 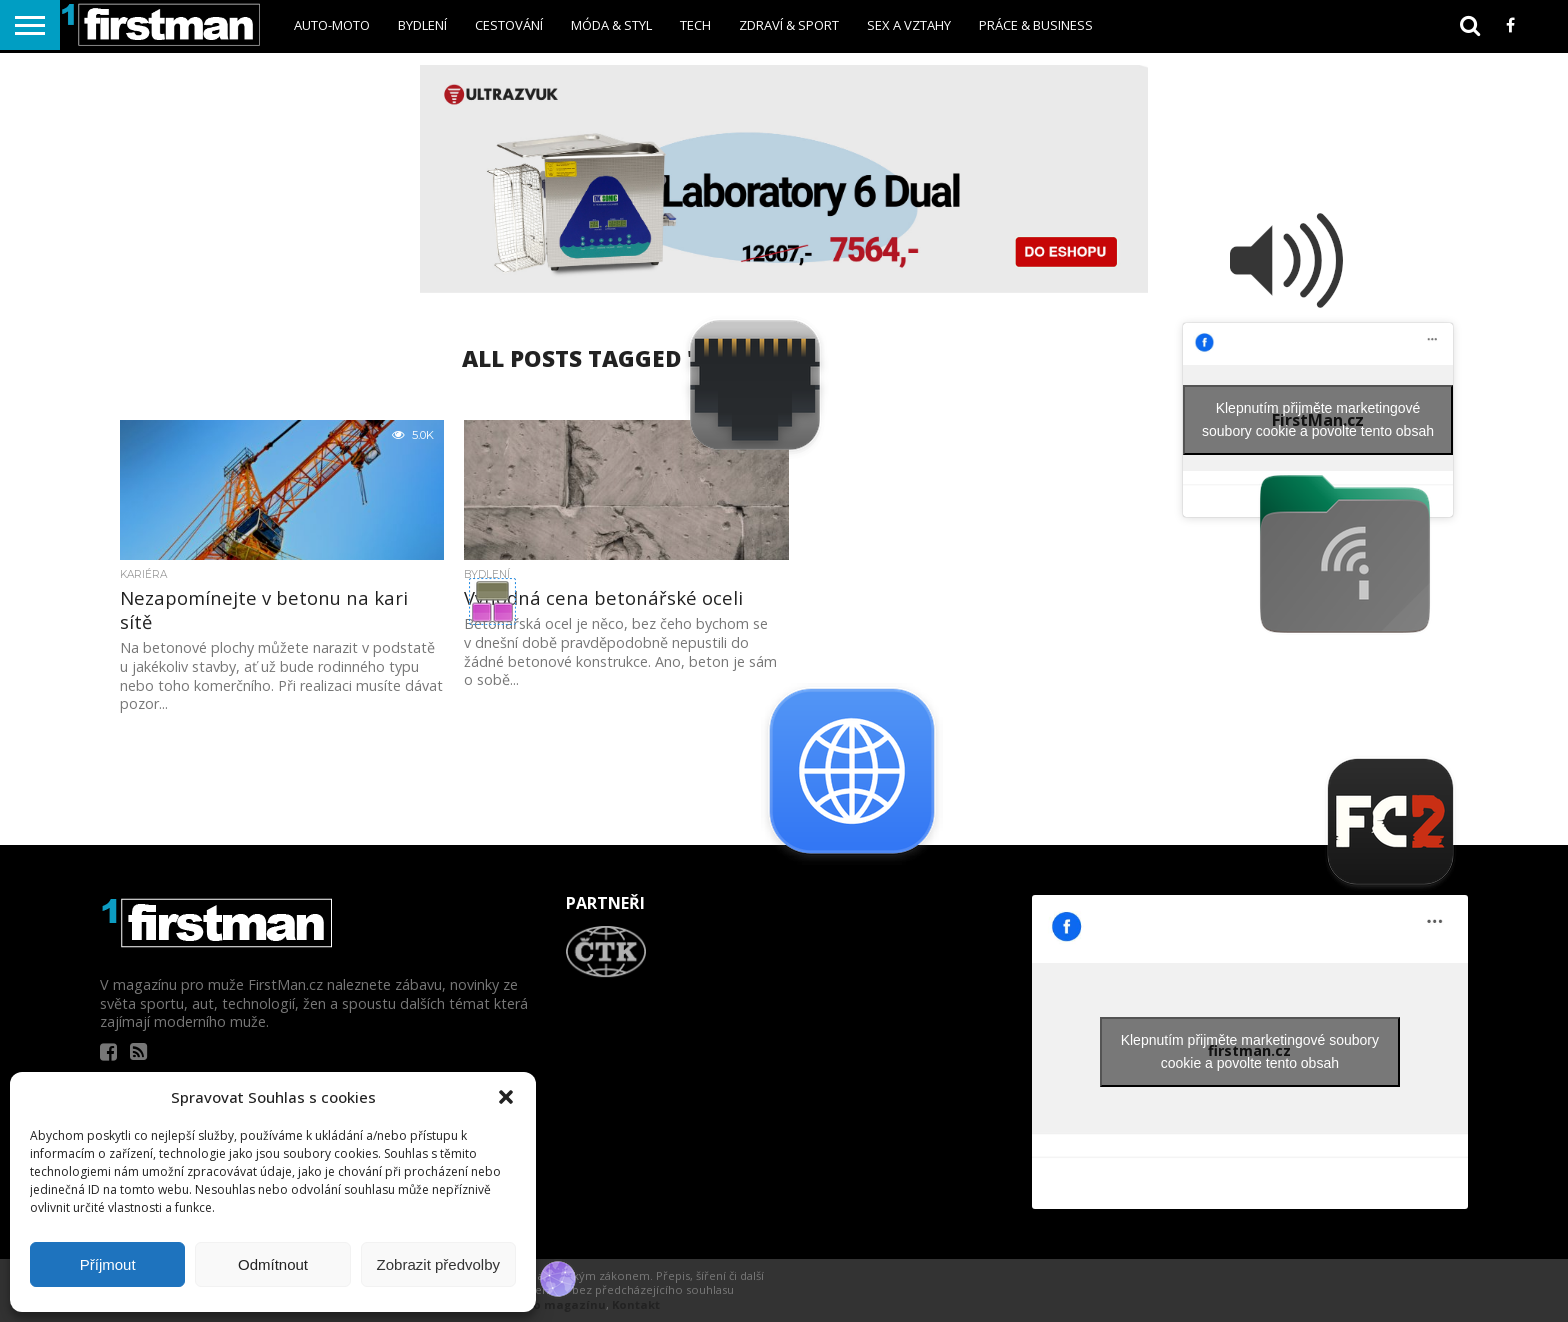 I want to click on access language and region settings, so click(x=852, y=774).